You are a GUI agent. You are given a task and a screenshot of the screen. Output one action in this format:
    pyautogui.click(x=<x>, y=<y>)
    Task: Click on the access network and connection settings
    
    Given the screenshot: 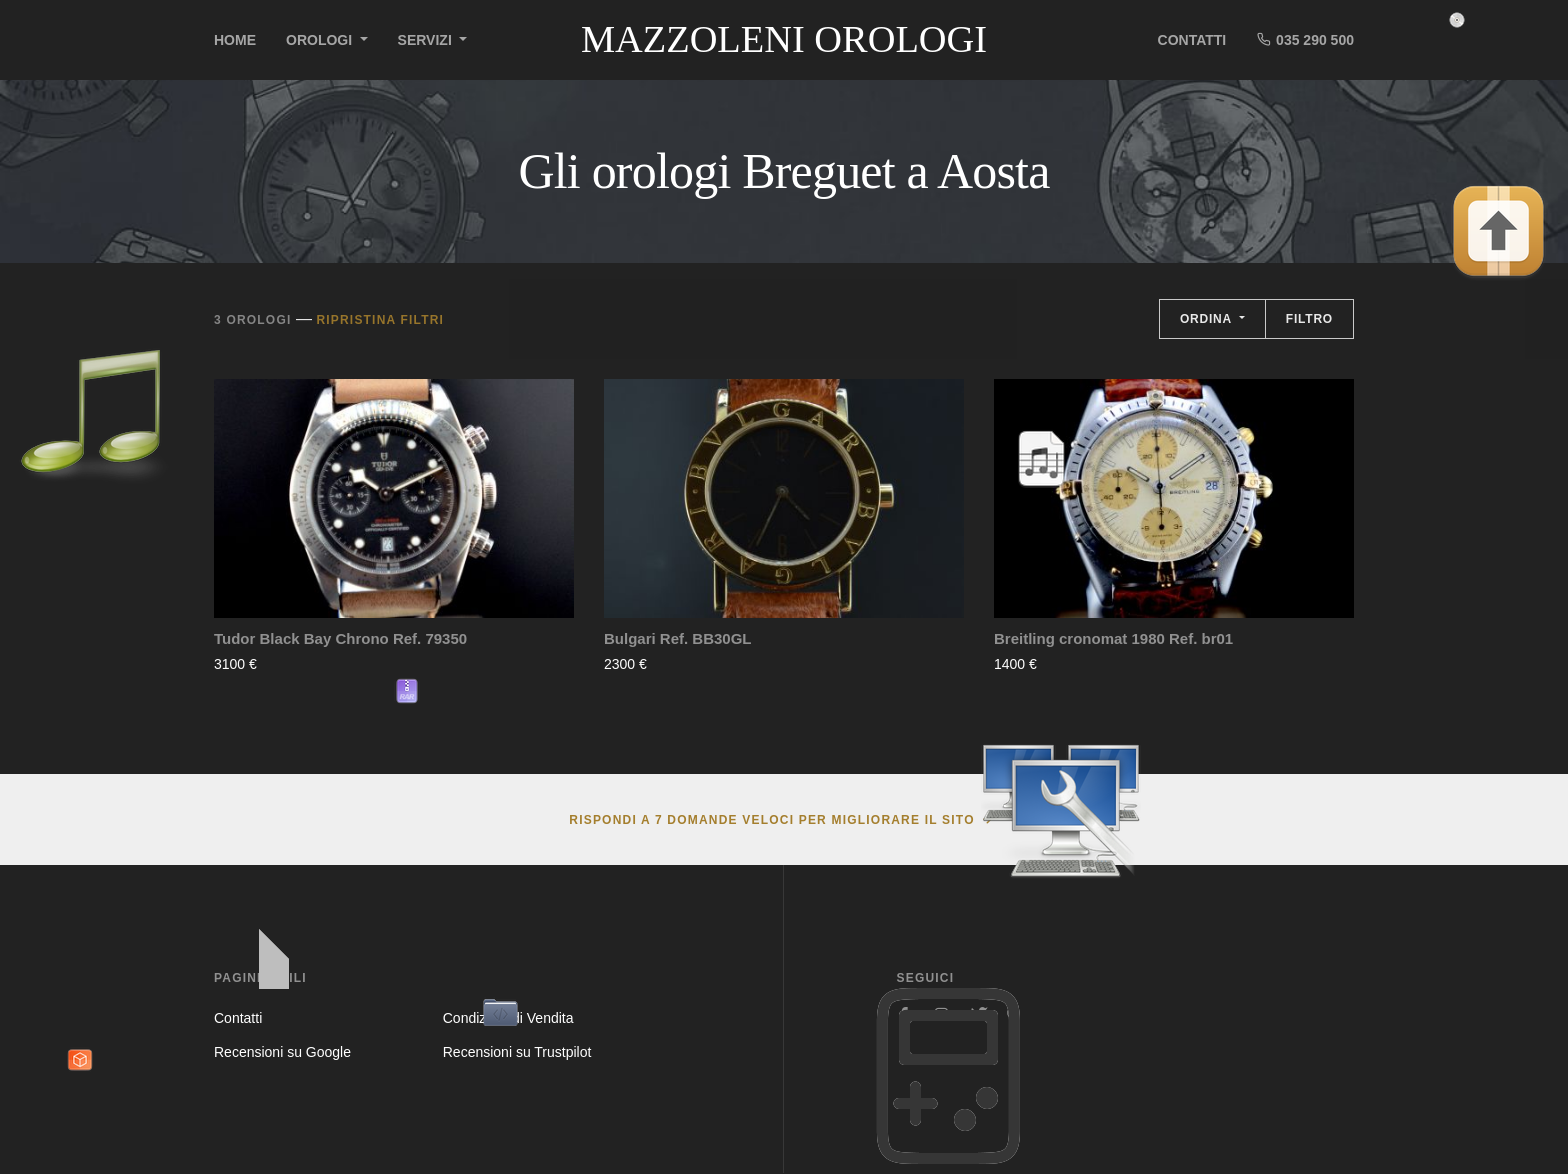 What is the action you would take?
    pyautogui.click(x=1061, y=810)
    